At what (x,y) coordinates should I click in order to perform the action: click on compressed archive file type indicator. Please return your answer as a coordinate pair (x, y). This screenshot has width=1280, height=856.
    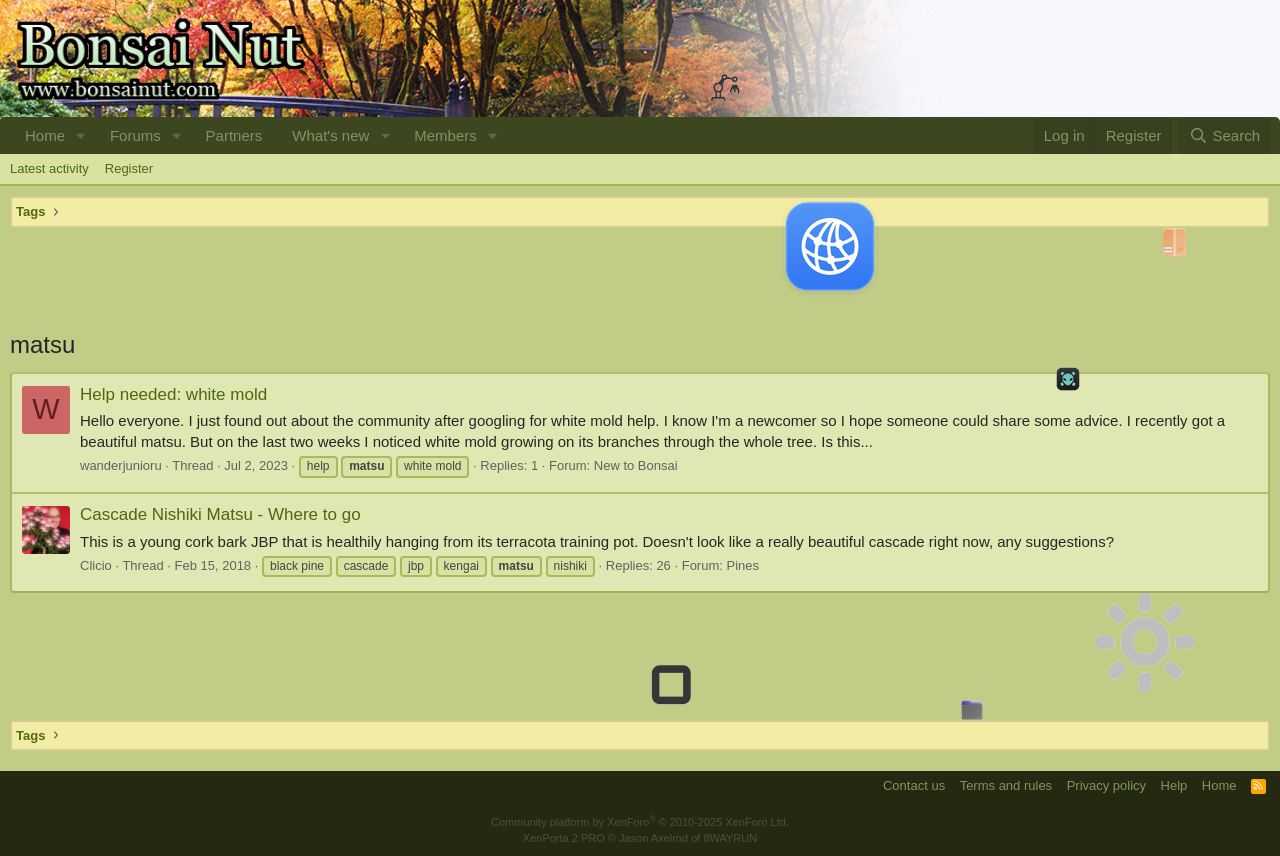
    Looking at the image, I should click on (1174, 242).